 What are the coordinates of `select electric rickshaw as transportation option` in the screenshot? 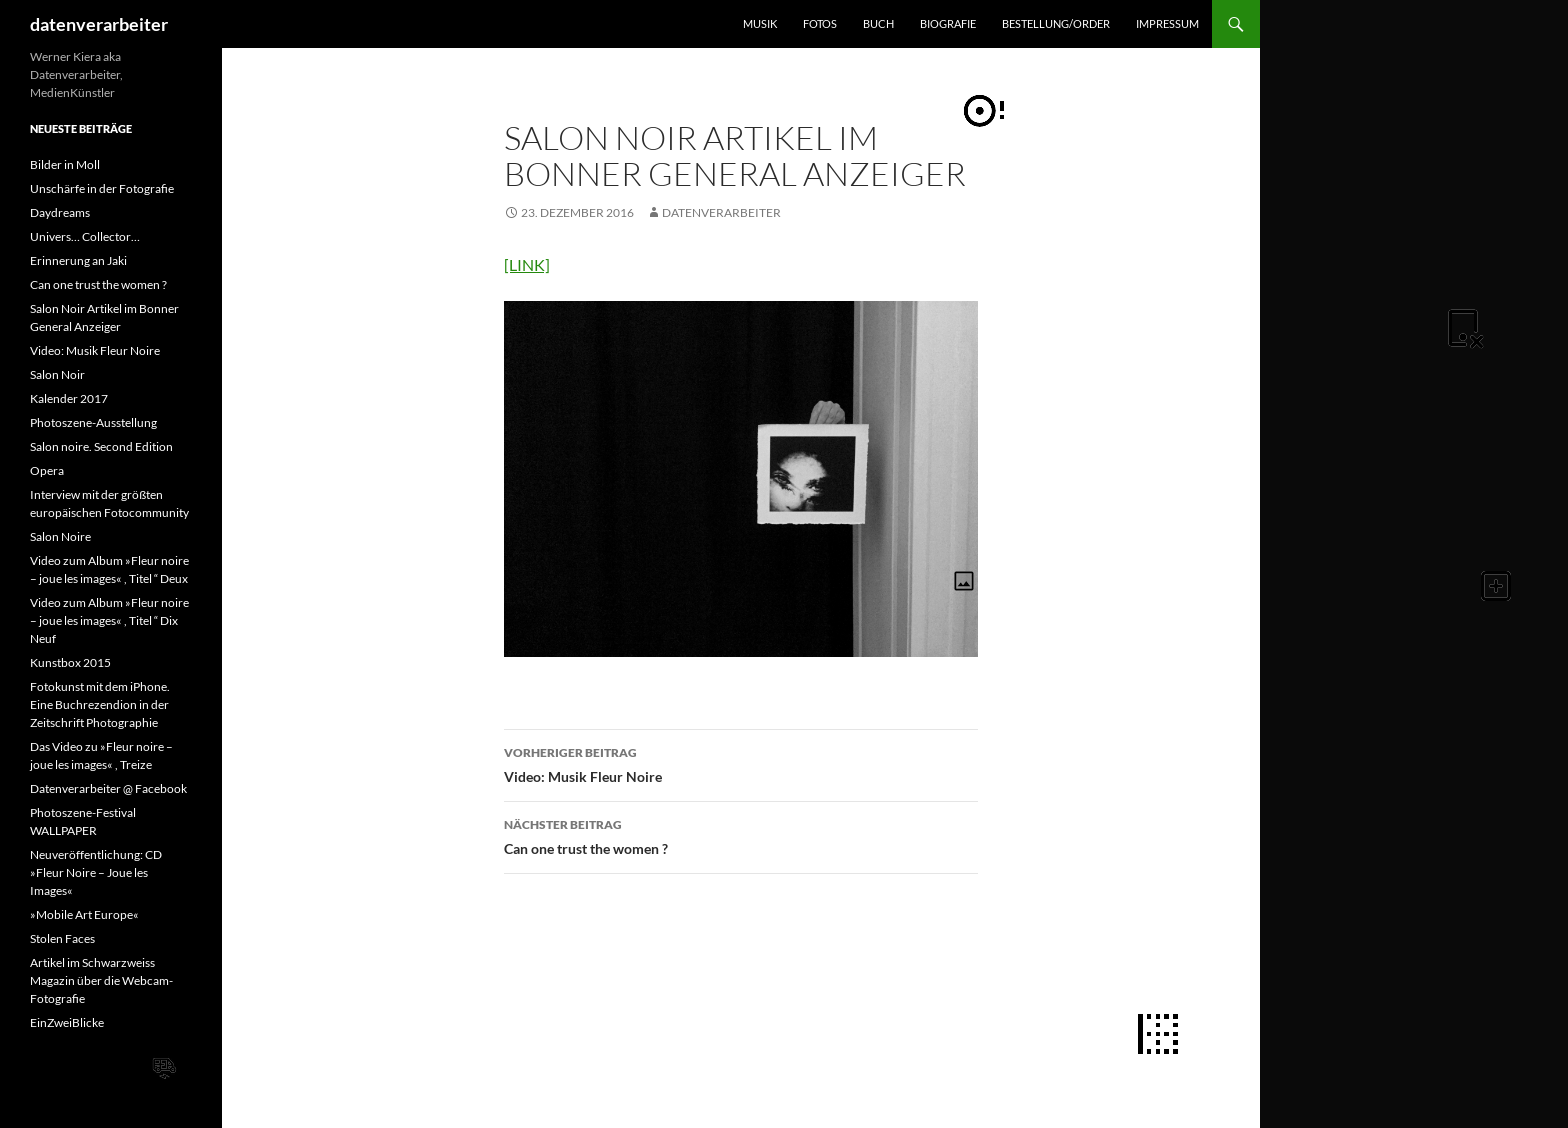 It's located at (164, 1067).